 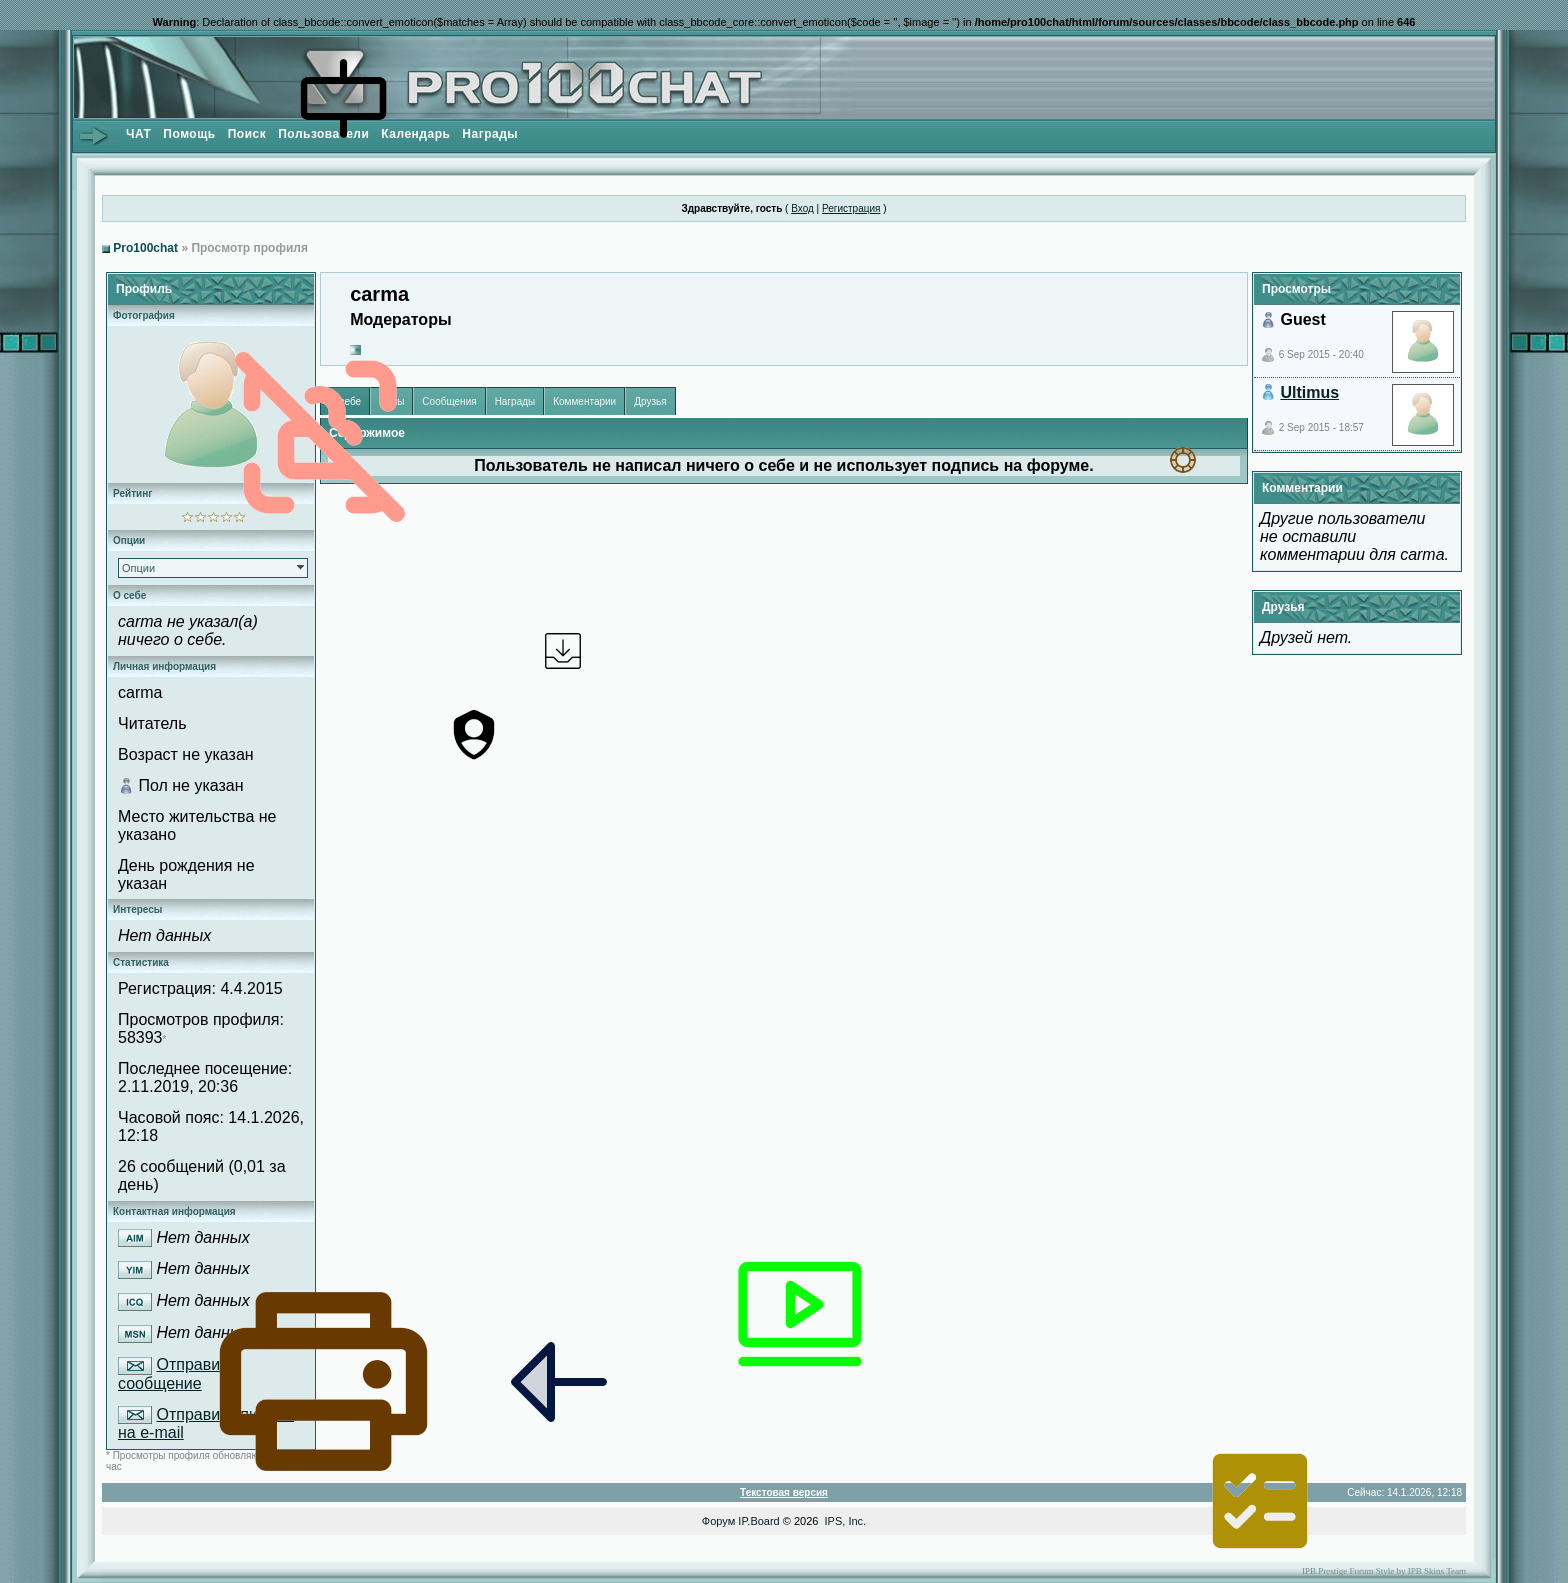 I want to click on print the current document, so click(x=323, y=1381).